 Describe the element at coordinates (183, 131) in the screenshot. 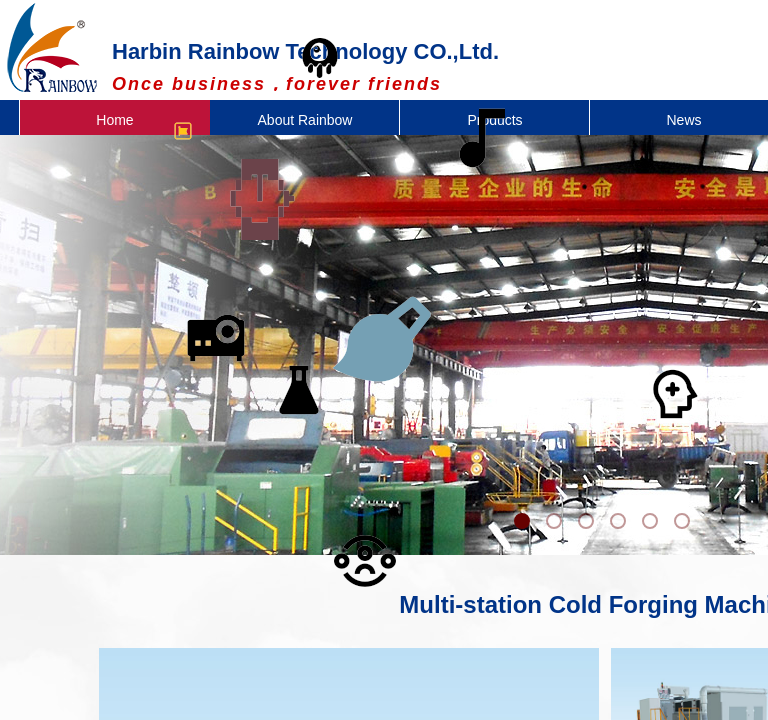

I see `font awesome brand logo` at that location.